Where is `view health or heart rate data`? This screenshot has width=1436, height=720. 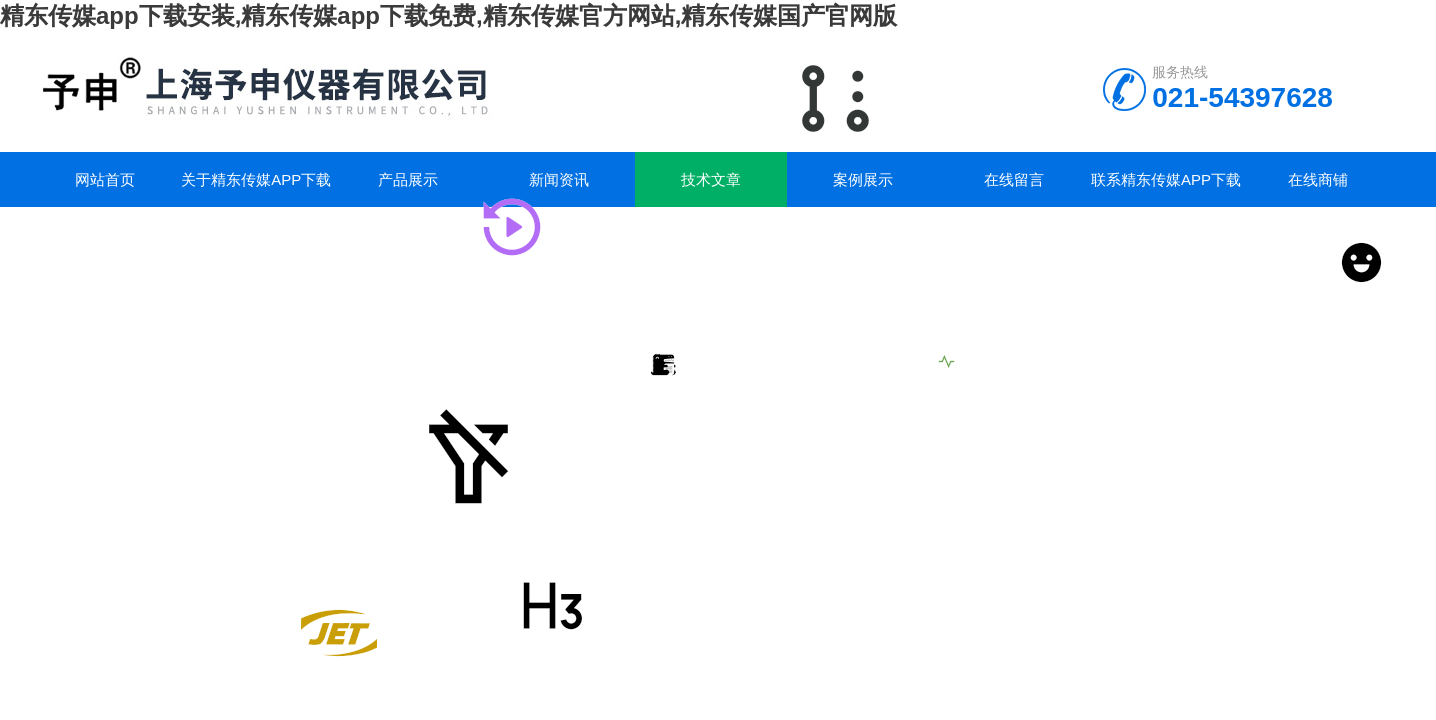
view health or heart rate data is located at coordinates (946, 361).